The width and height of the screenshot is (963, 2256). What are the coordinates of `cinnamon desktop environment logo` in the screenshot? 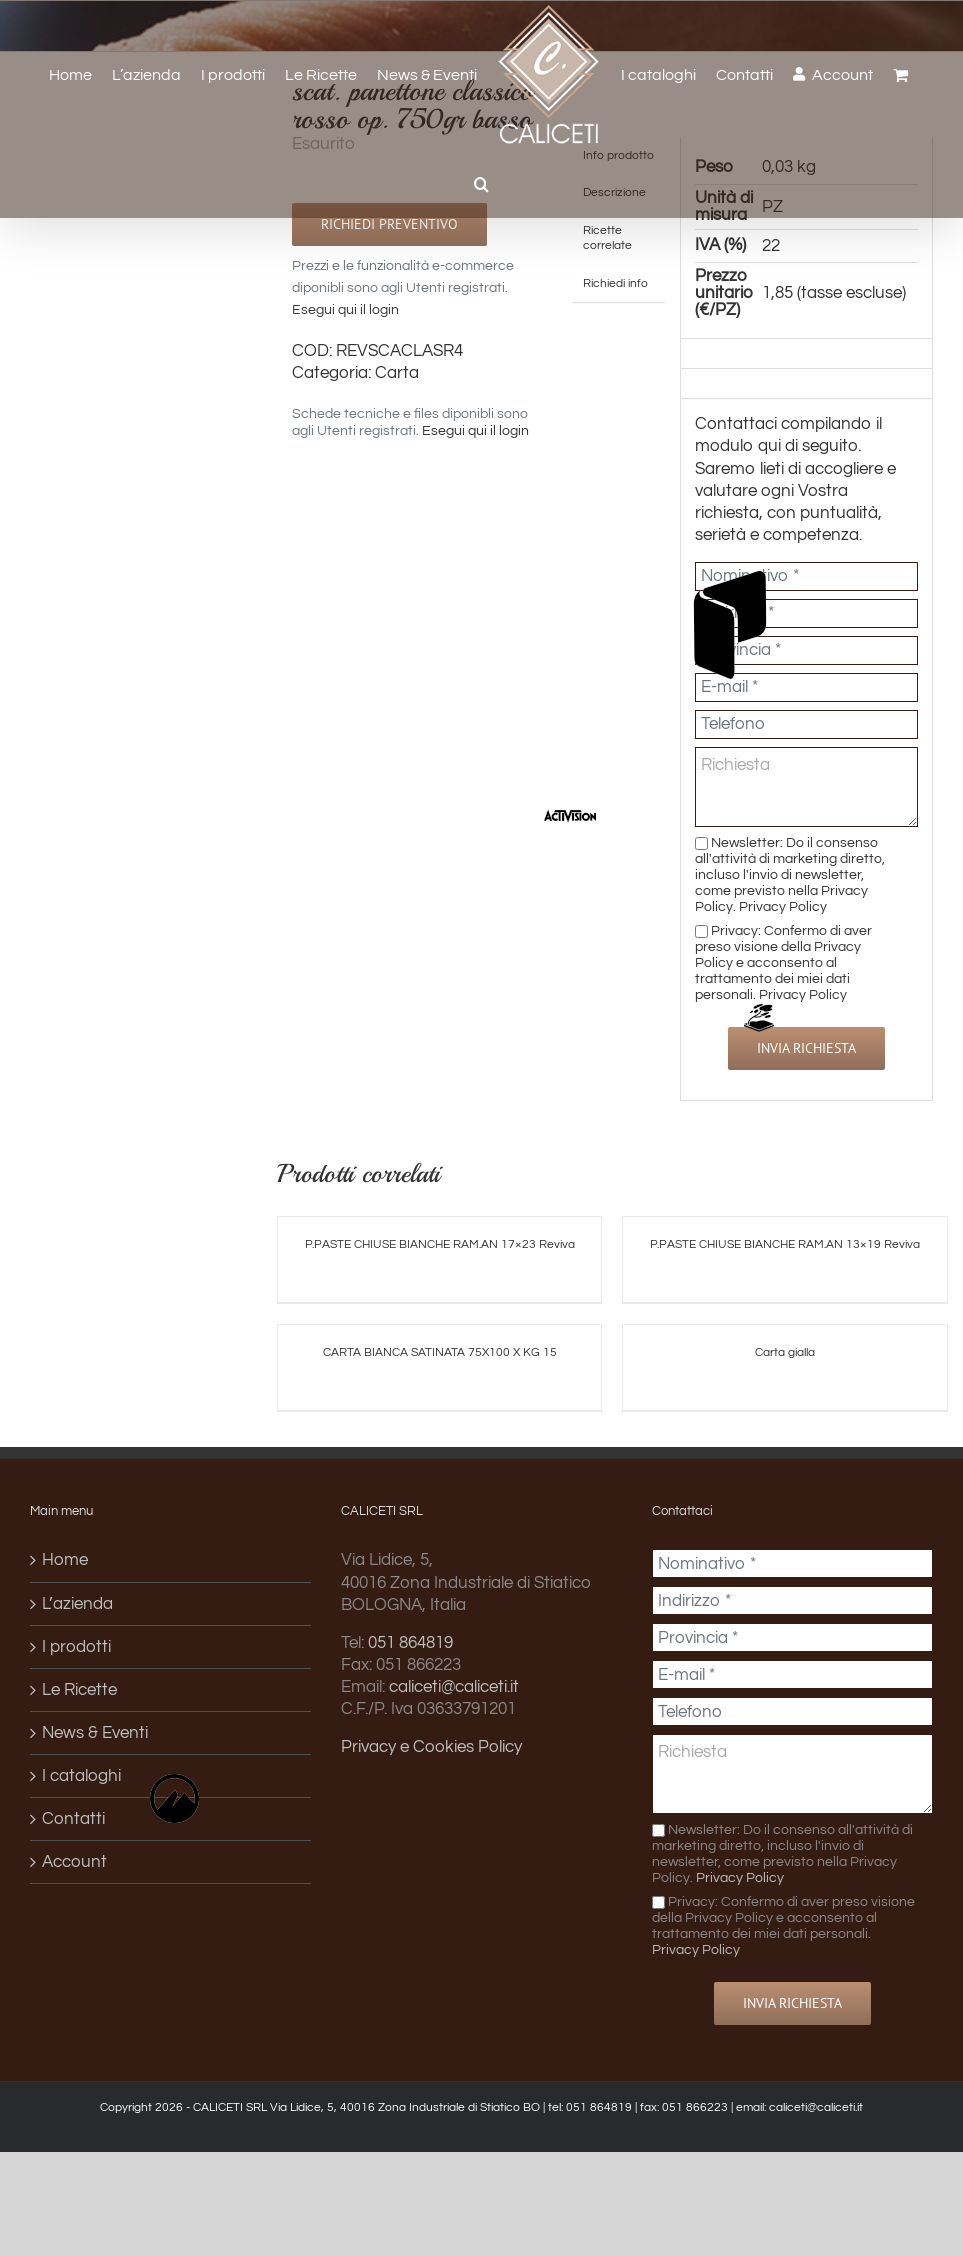 It's located at (174, 1798).